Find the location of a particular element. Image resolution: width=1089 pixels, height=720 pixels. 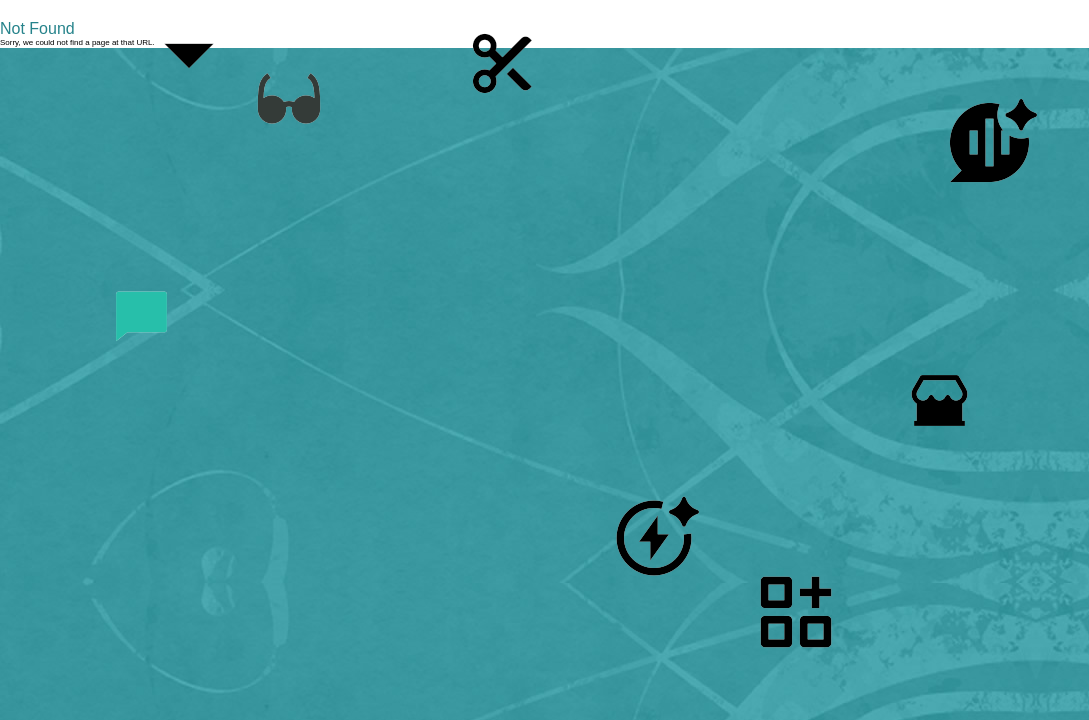

open the store or marketplace is located at coordinates (939, 400).